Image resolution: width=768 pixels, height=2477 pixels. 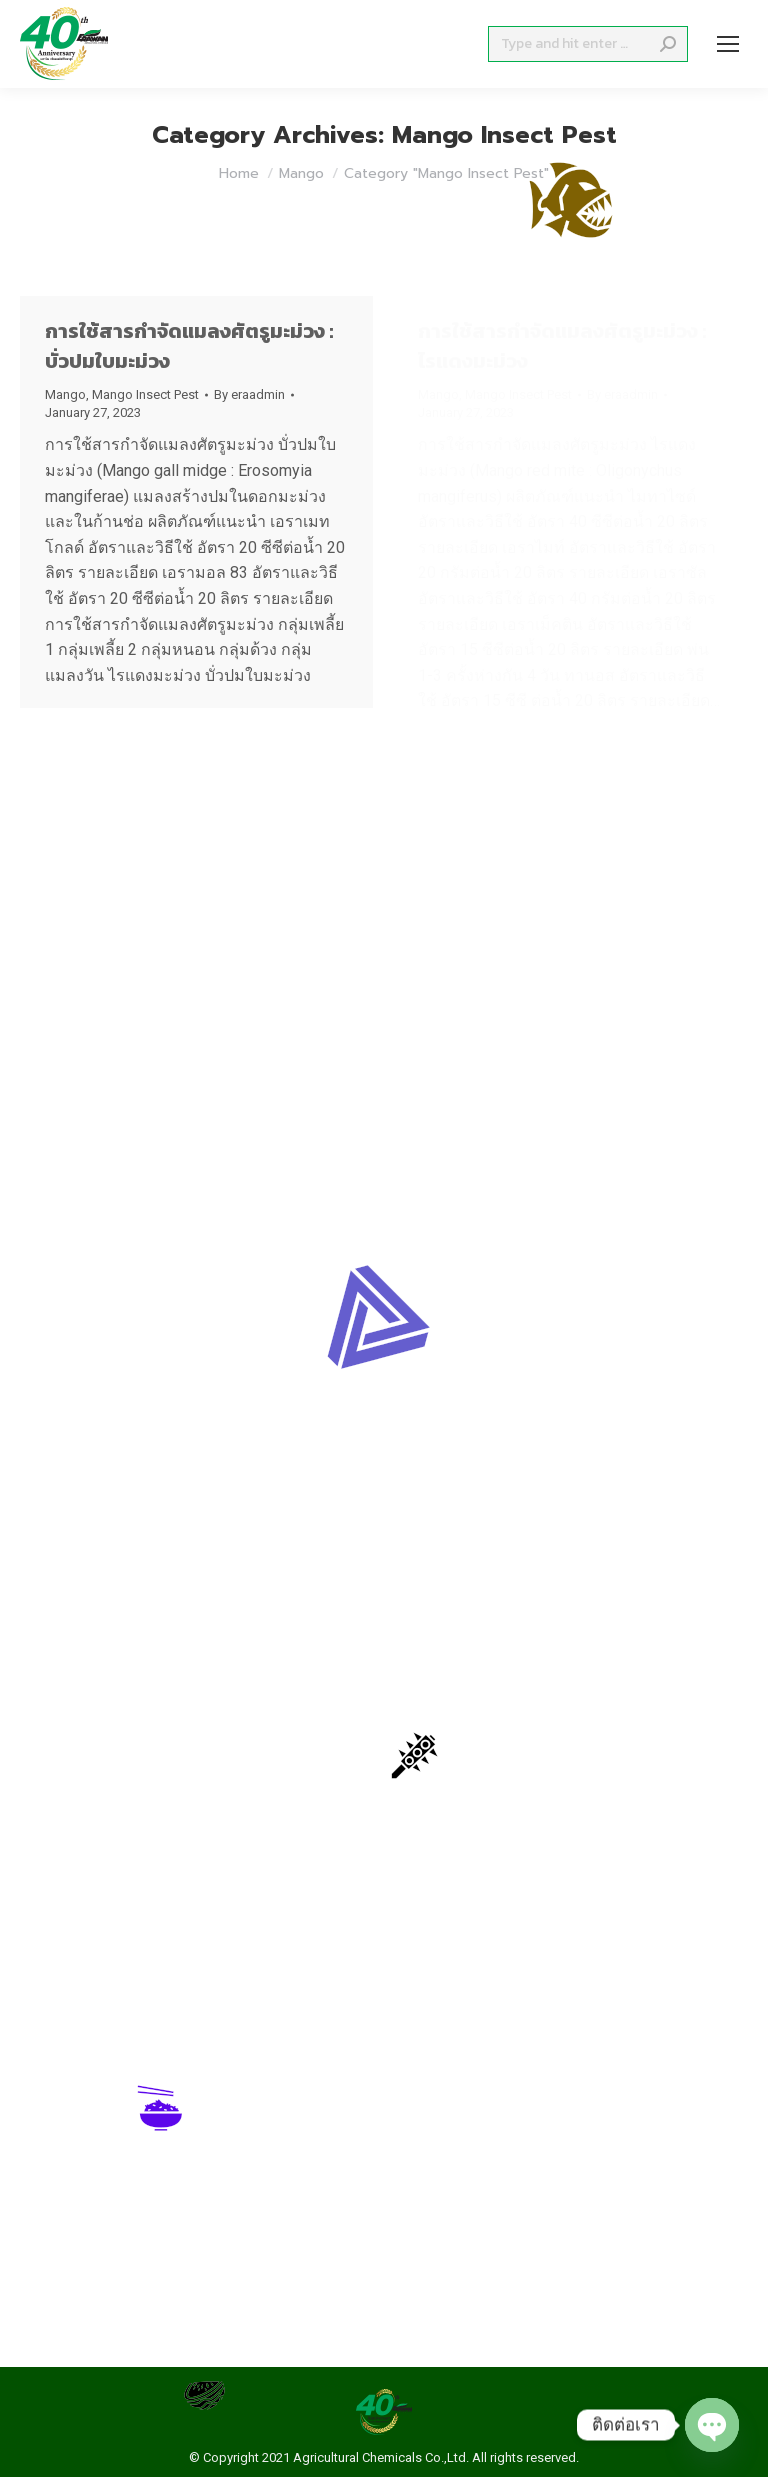 What do you see at coordinates (414, 1755) in the screenshot?
I see `select melee weapon in game inventory` at bounding box center [414, 1755].